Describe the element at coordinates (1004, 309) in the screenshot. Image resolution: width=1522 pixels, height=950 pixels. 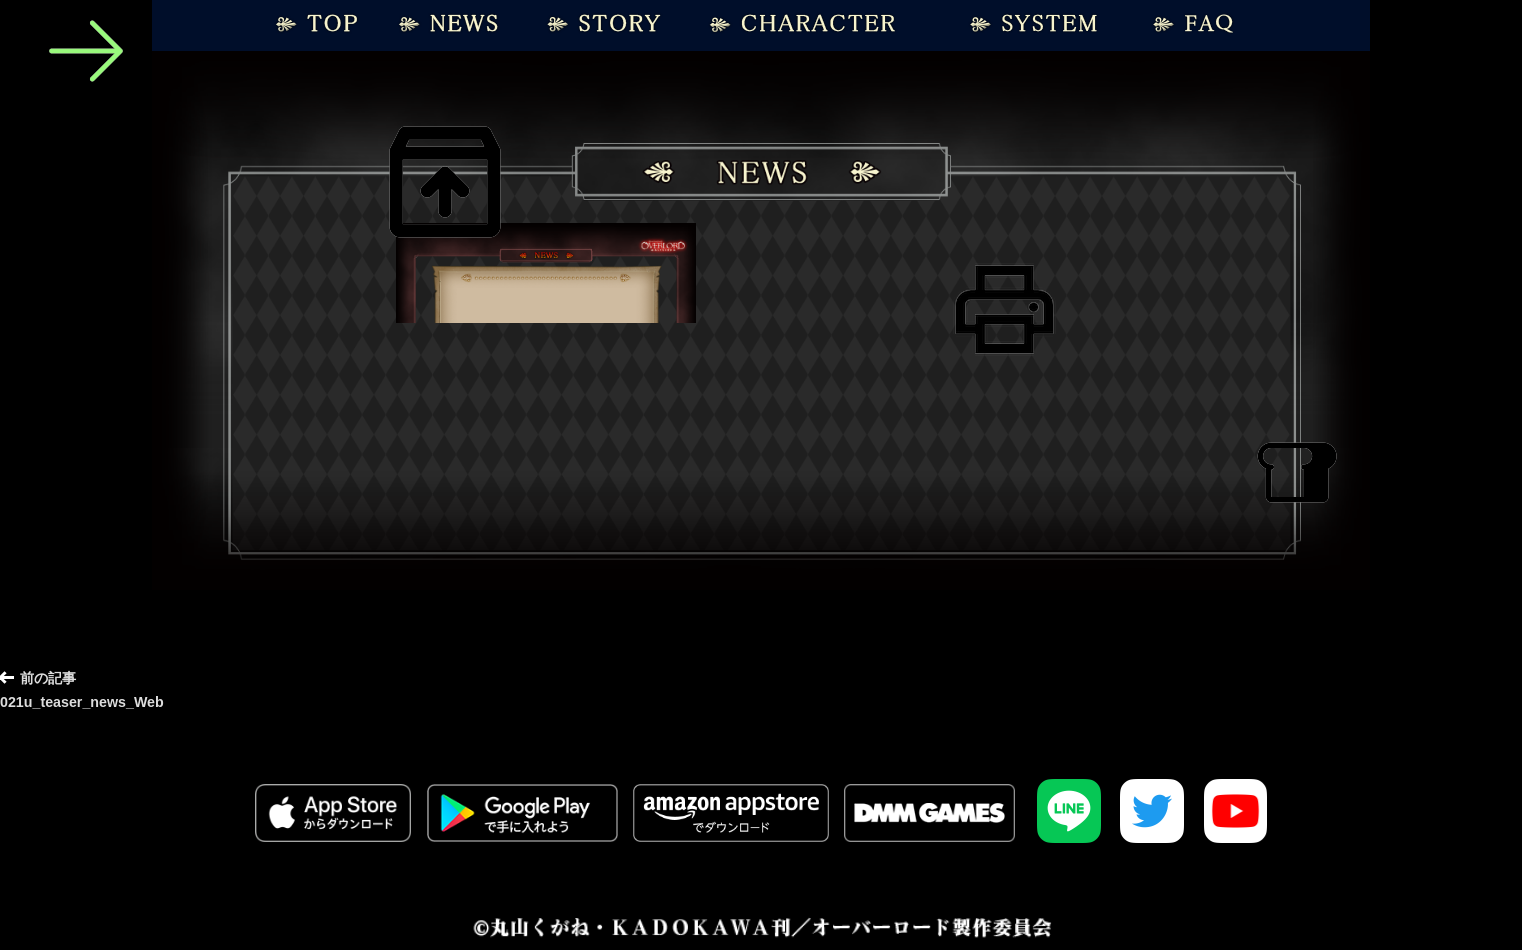
I see `print this document` at that location.